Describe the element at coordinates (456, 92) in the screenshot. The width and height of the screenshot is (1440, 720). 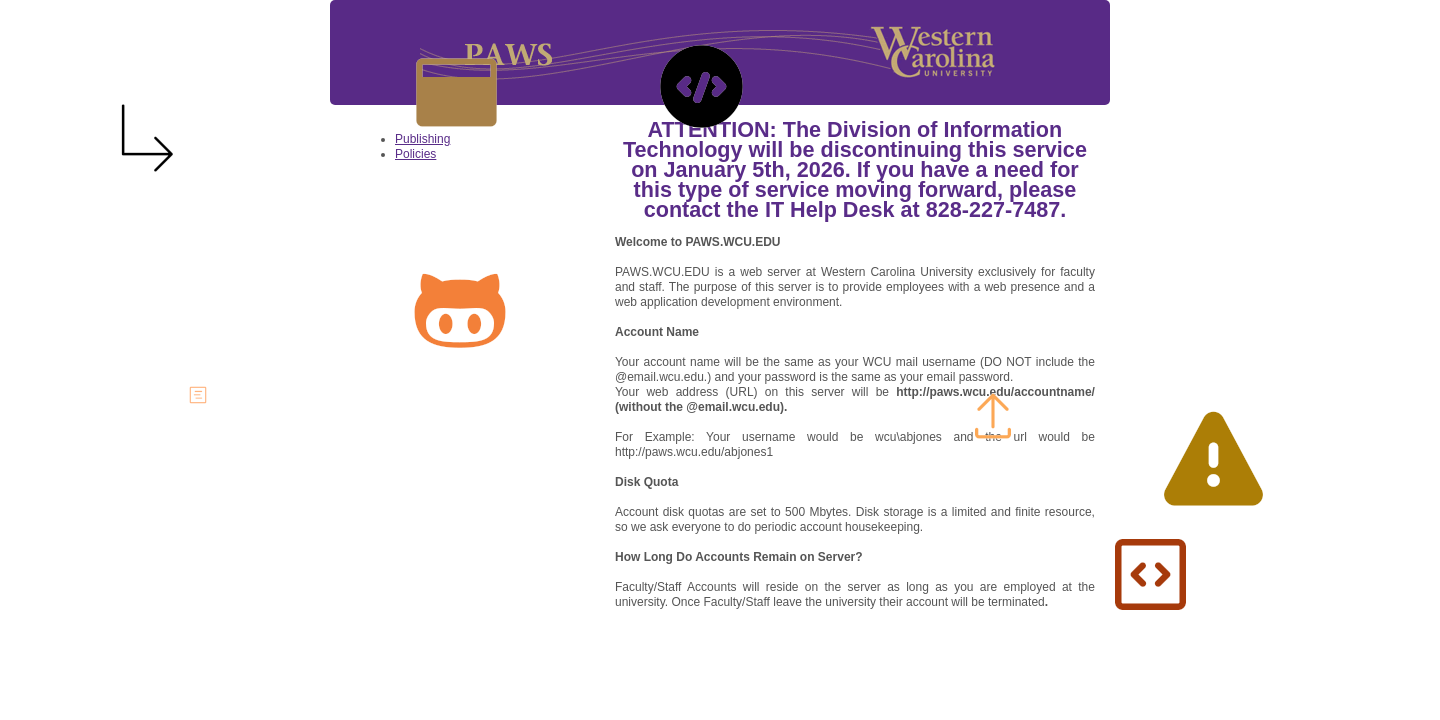
I see `open web browser` at that location.